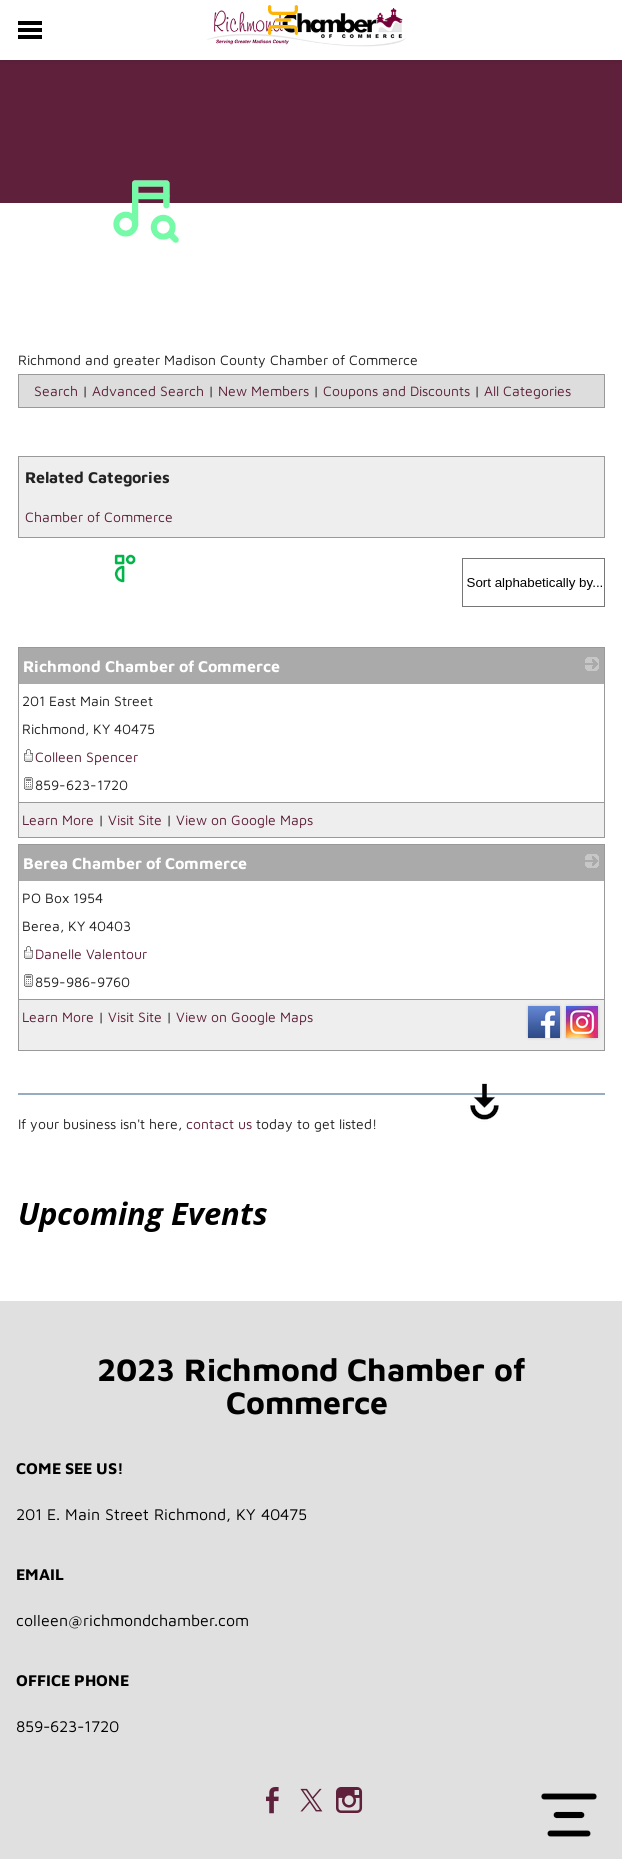  Describe the element at coordinates (569, 1815) in the screenshot. I see `center-align text or content` at that location.